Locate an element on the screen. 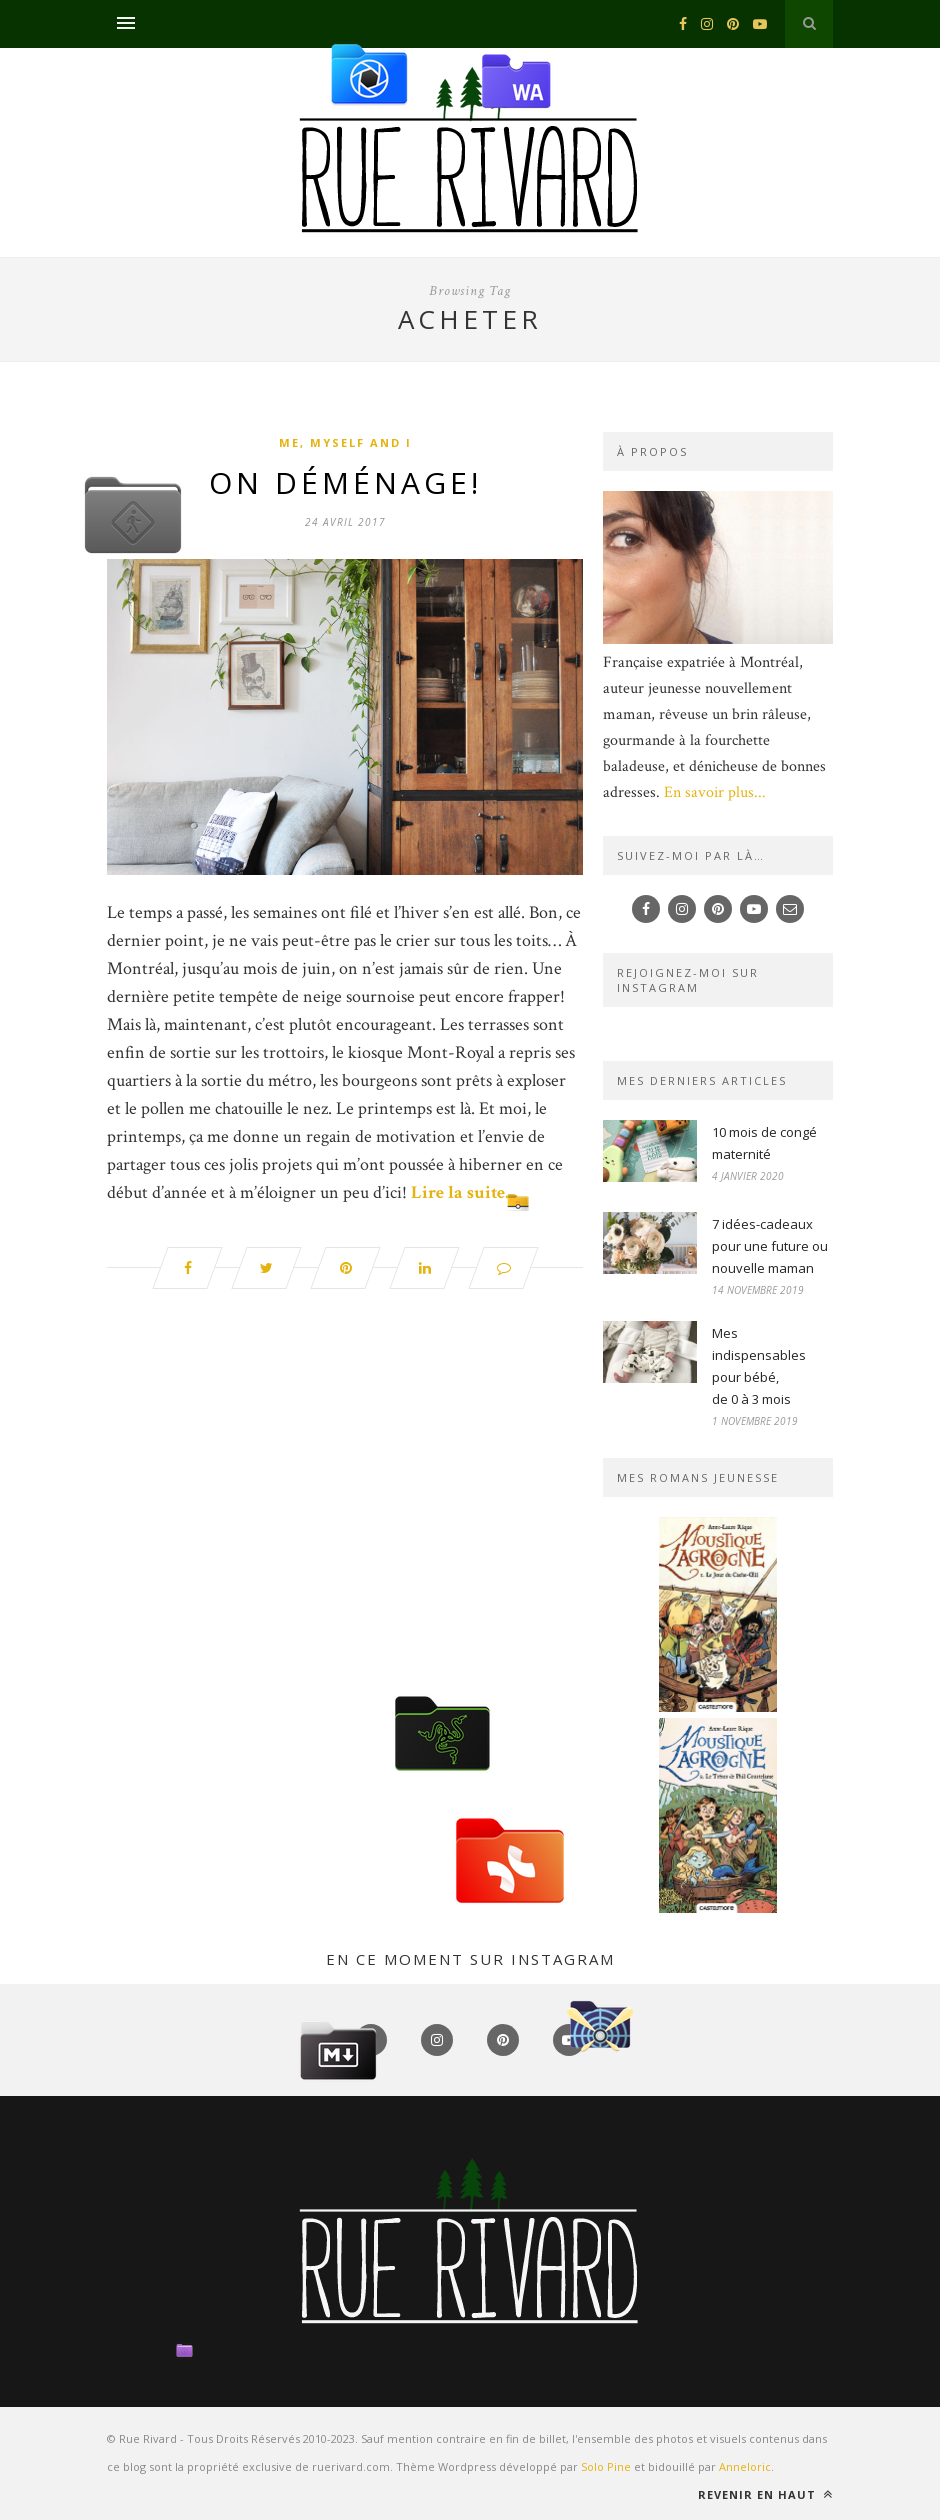 The height and width of the screenshot is (2520, 940). folder containing markdown files is located at coordinates (338, 2052).